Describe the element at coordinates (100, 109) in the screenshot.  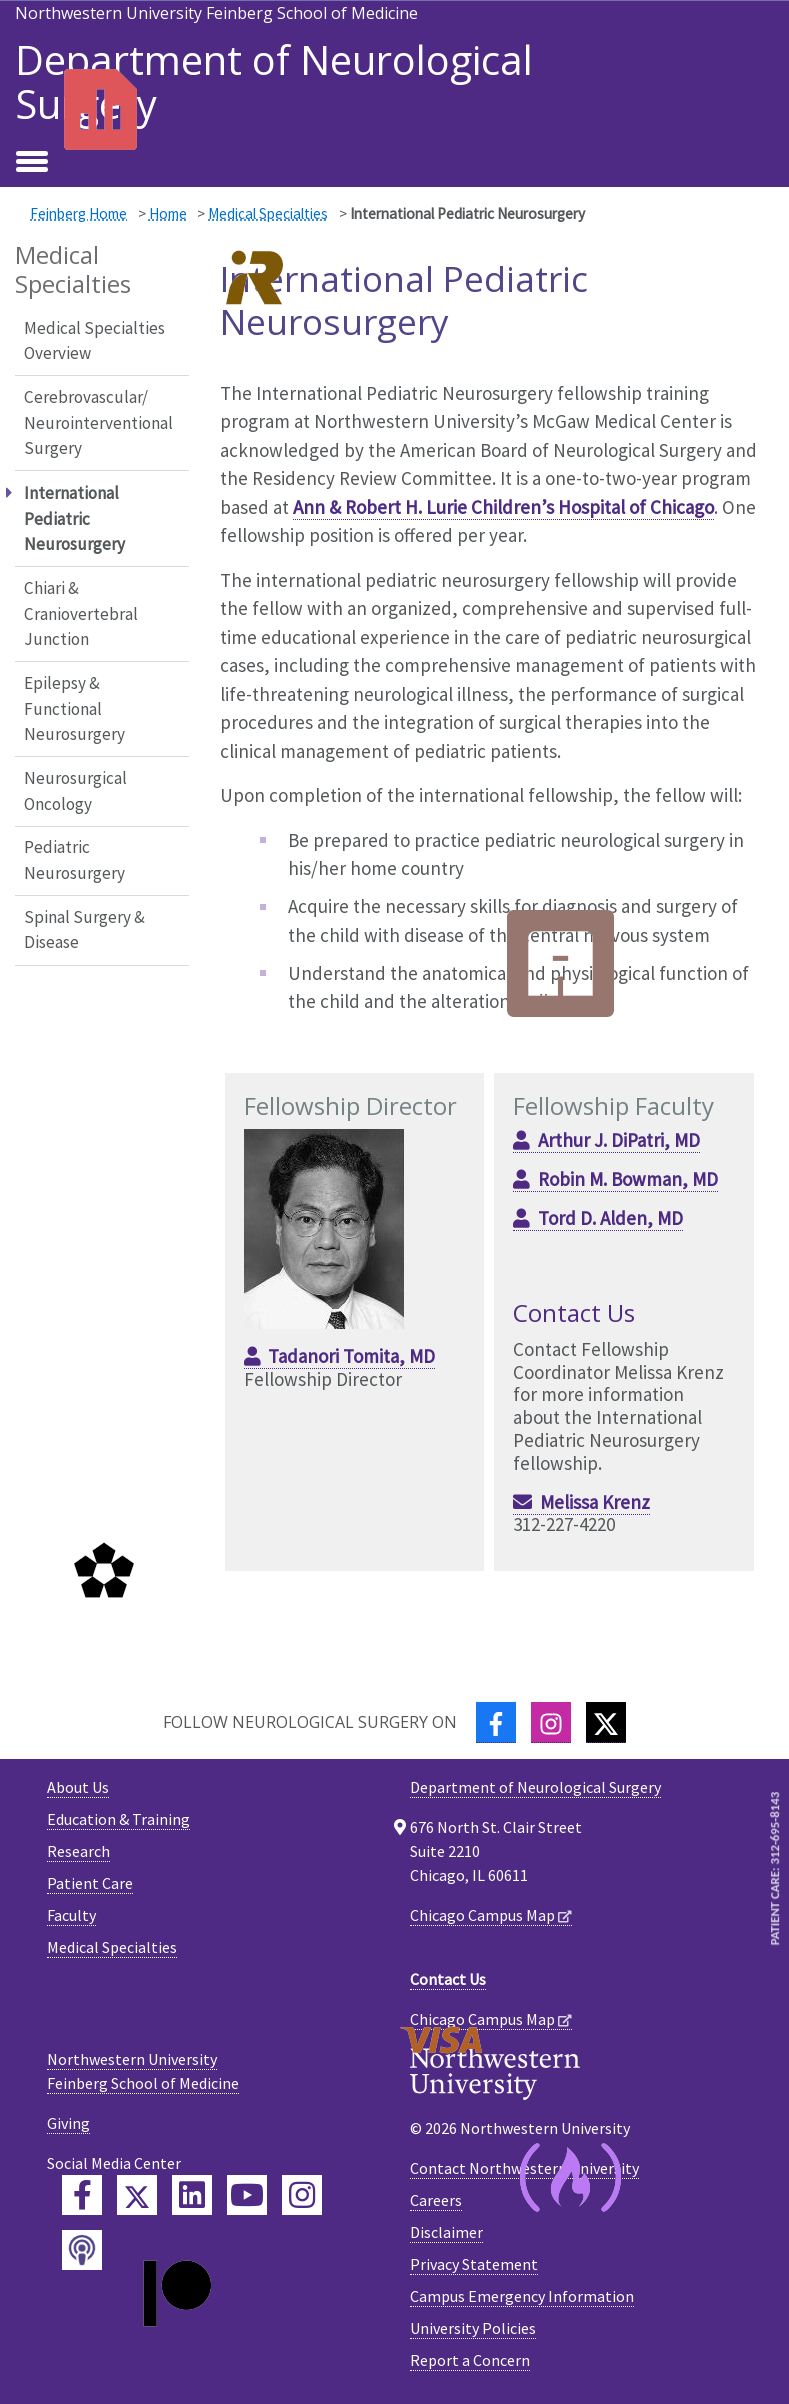
I see `view document with chart data` at that location.